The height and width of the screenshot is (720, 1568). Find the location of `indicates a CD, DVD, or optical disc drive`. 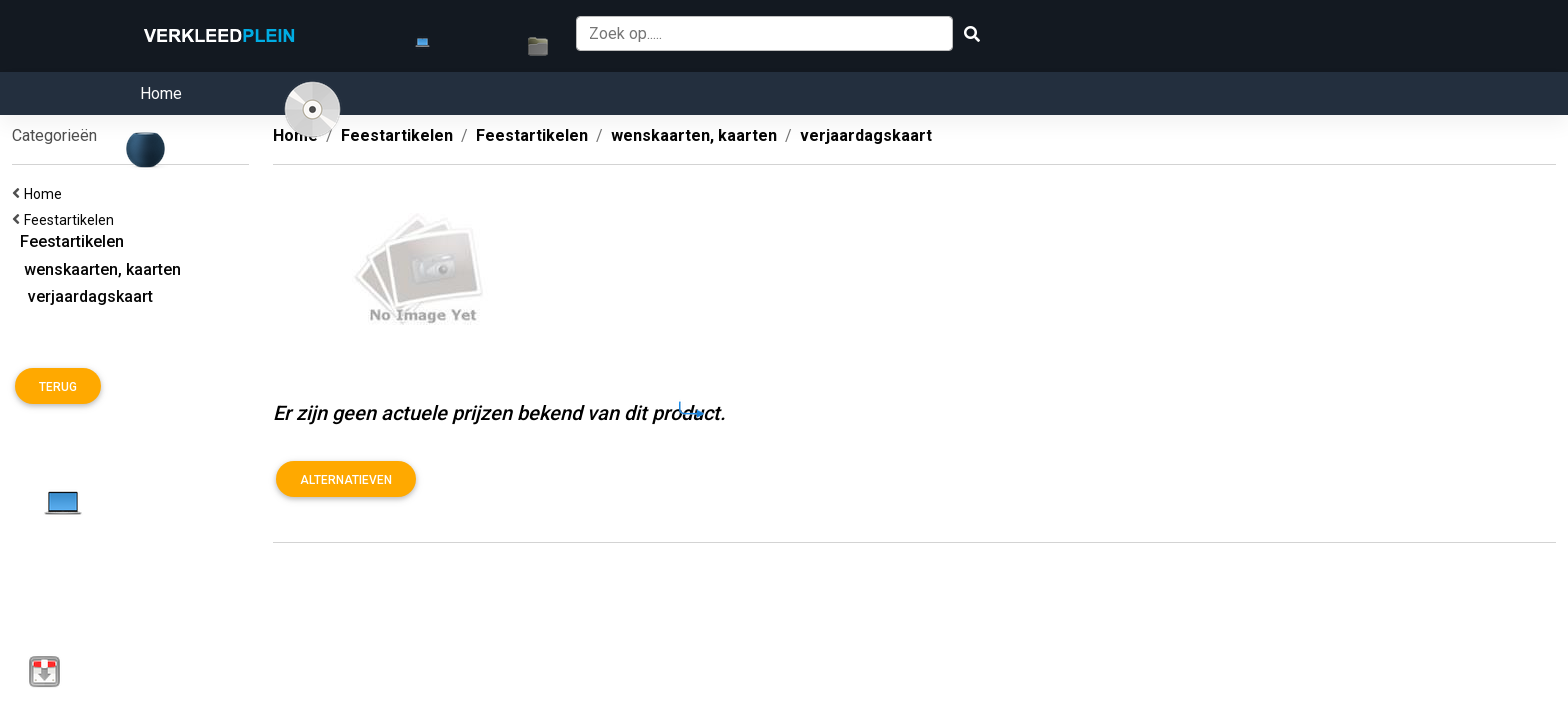

indicates a CD, DVD, or optical disc drive is located at coordinates (312, 109).